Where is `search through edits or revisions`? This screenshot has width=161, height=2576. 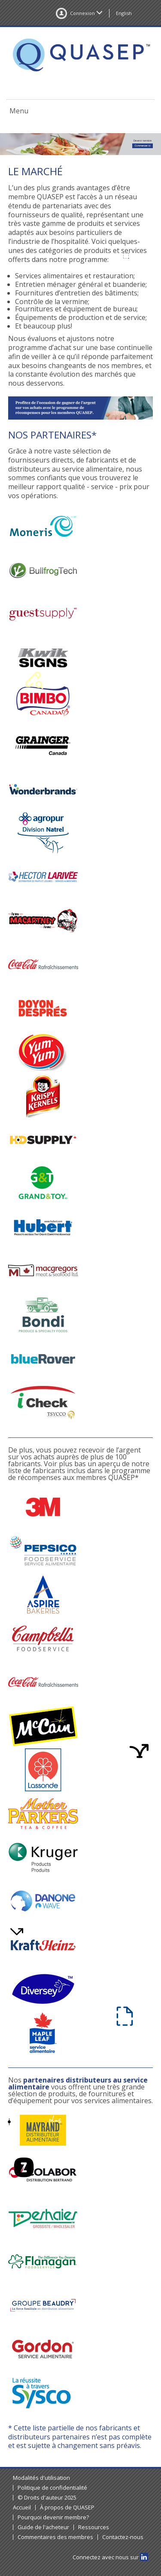 search through edits or revisions is located at coordinates (33, 679).